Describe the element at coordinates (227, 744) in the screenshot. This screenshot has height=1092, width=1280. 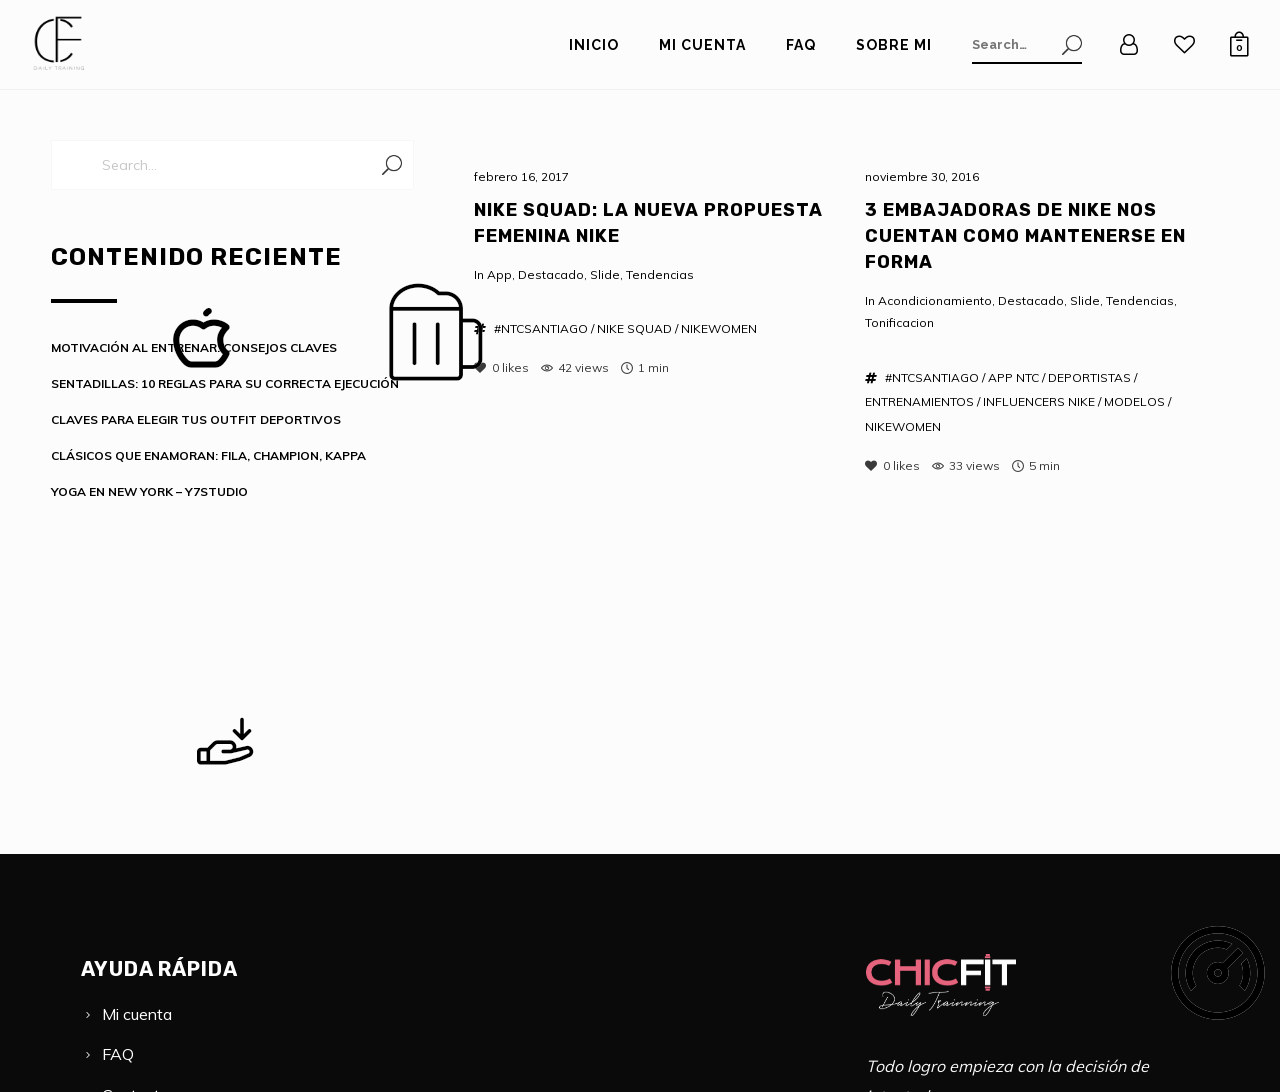
I see `receive or accept an incoming item` at that location.